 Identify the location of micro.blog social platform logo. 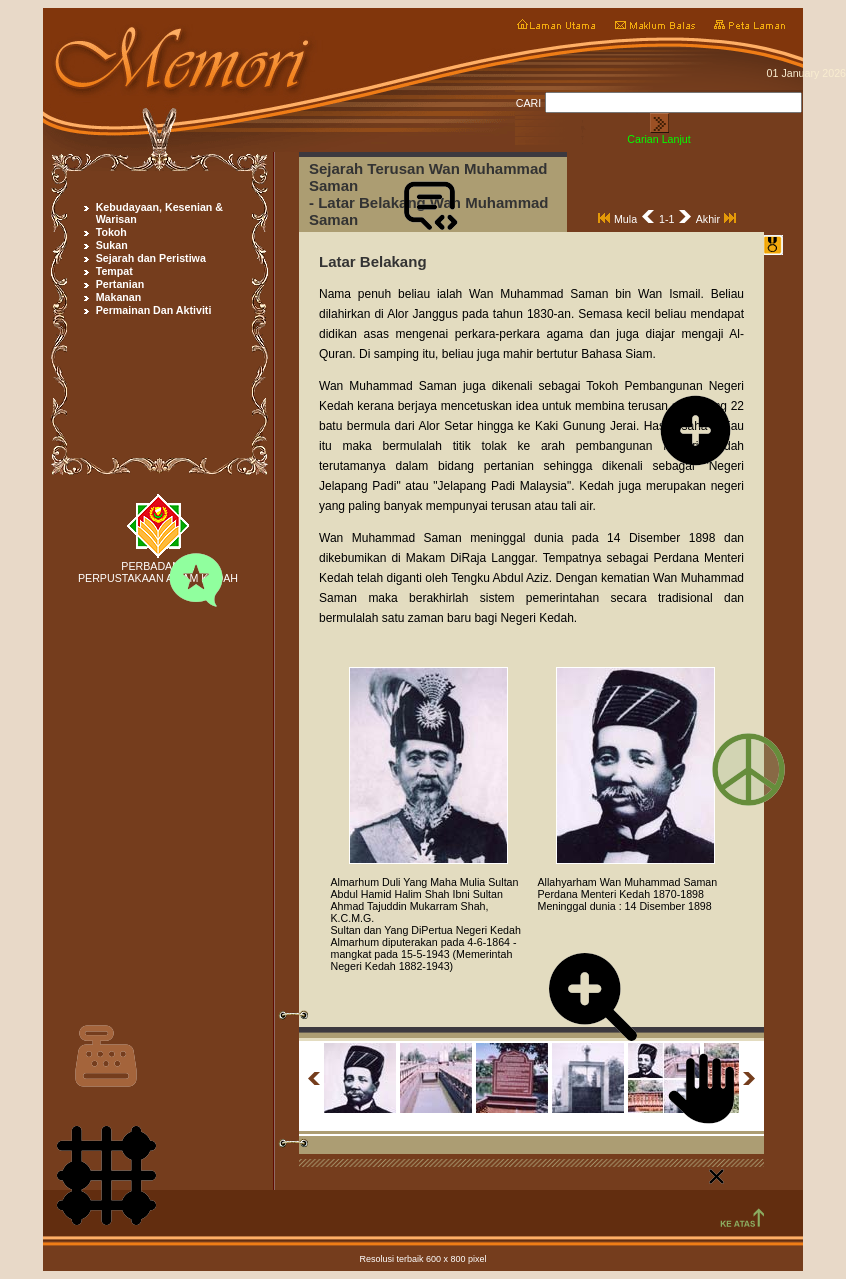
(196, 580).